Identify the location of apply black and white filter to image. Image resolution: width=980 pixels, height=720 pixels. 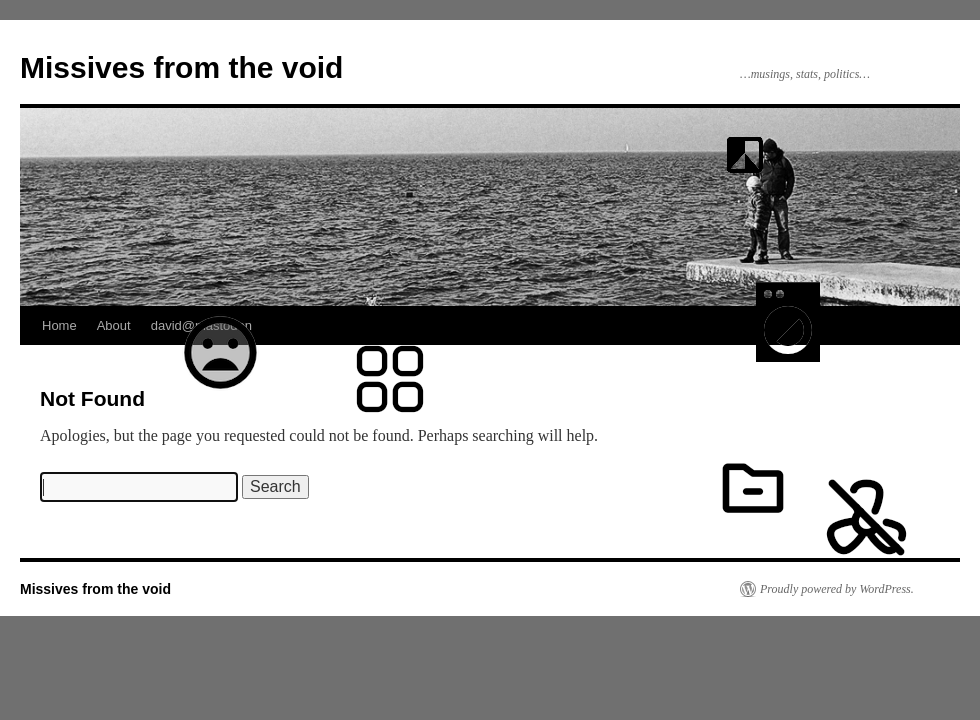
(745, 155).